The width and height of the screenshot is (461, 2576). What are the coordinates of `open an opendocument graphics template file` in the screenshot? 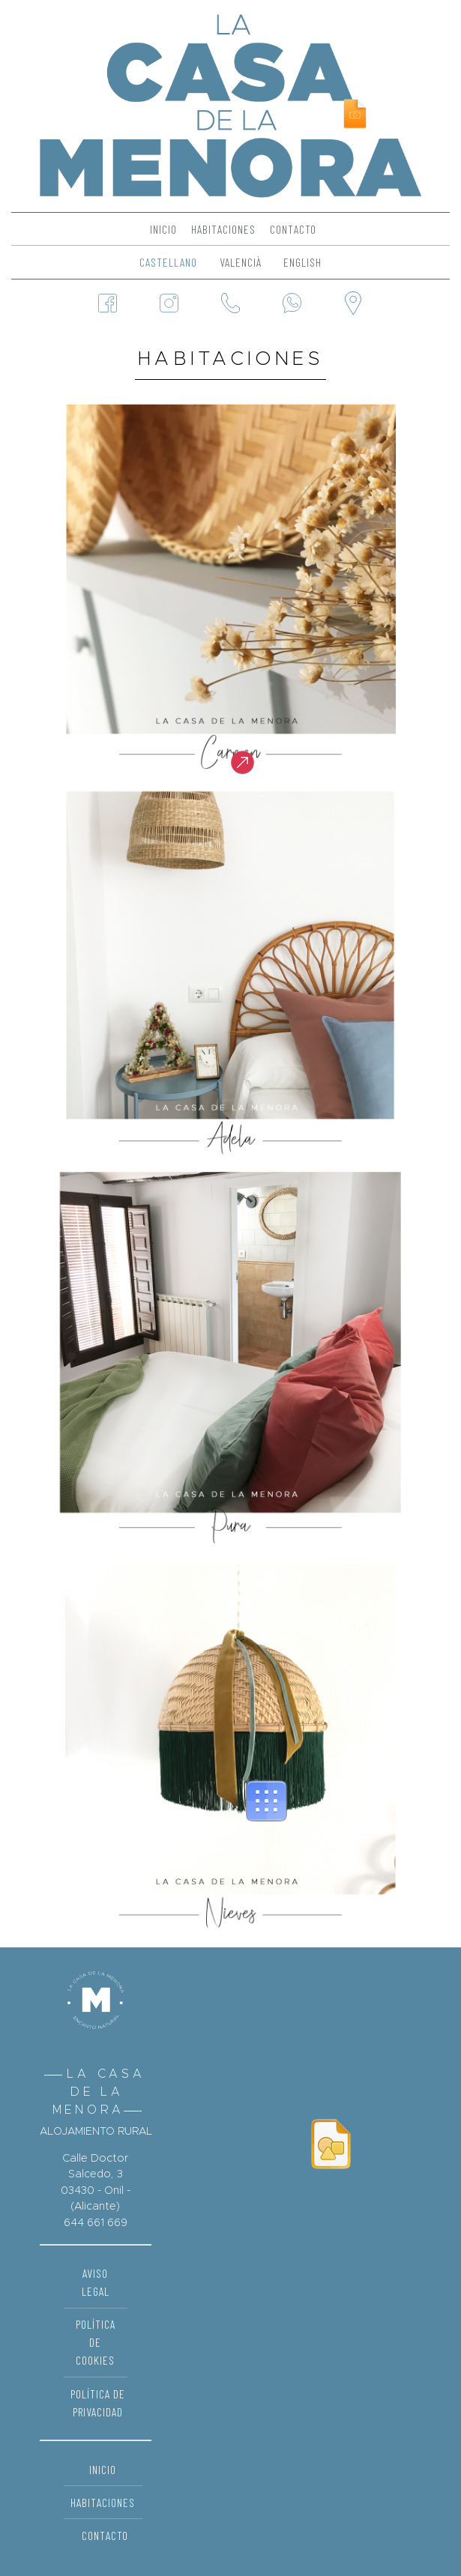 It's located at (331, 2144).